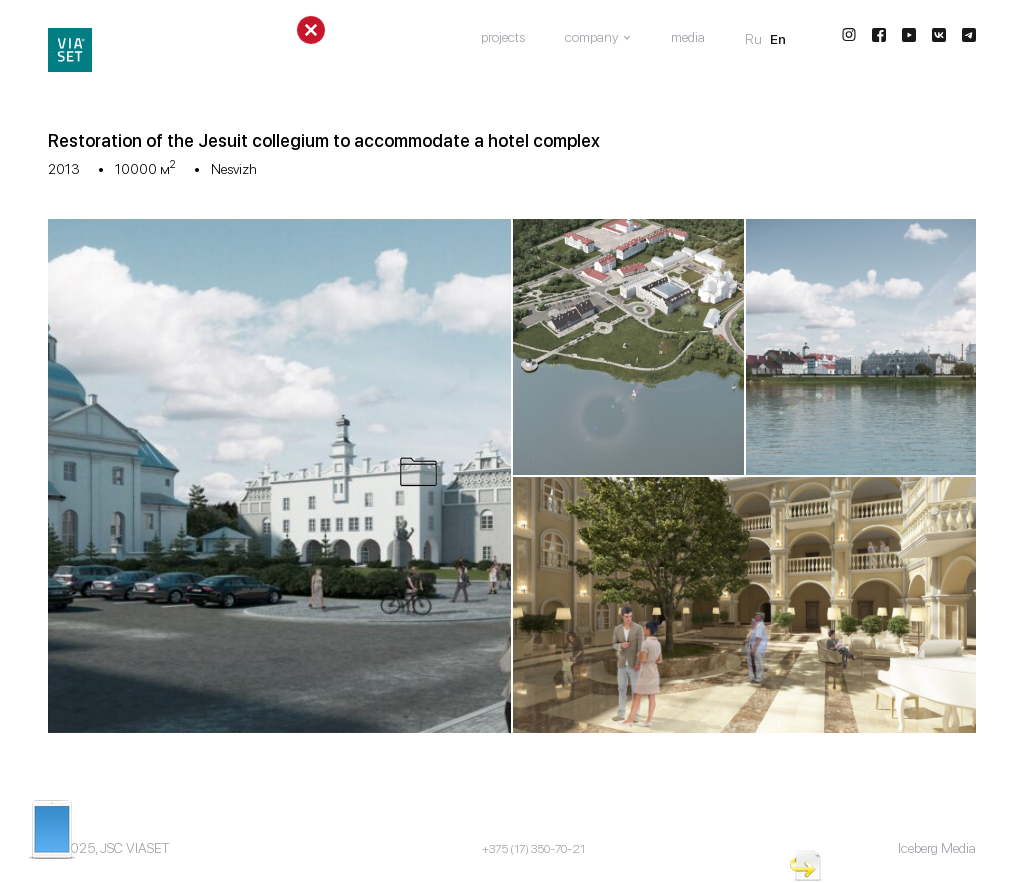 Image resolution: width=1024 pixels, height=883 pixels. I want to click on revert document to previous version, so click(806, 865).